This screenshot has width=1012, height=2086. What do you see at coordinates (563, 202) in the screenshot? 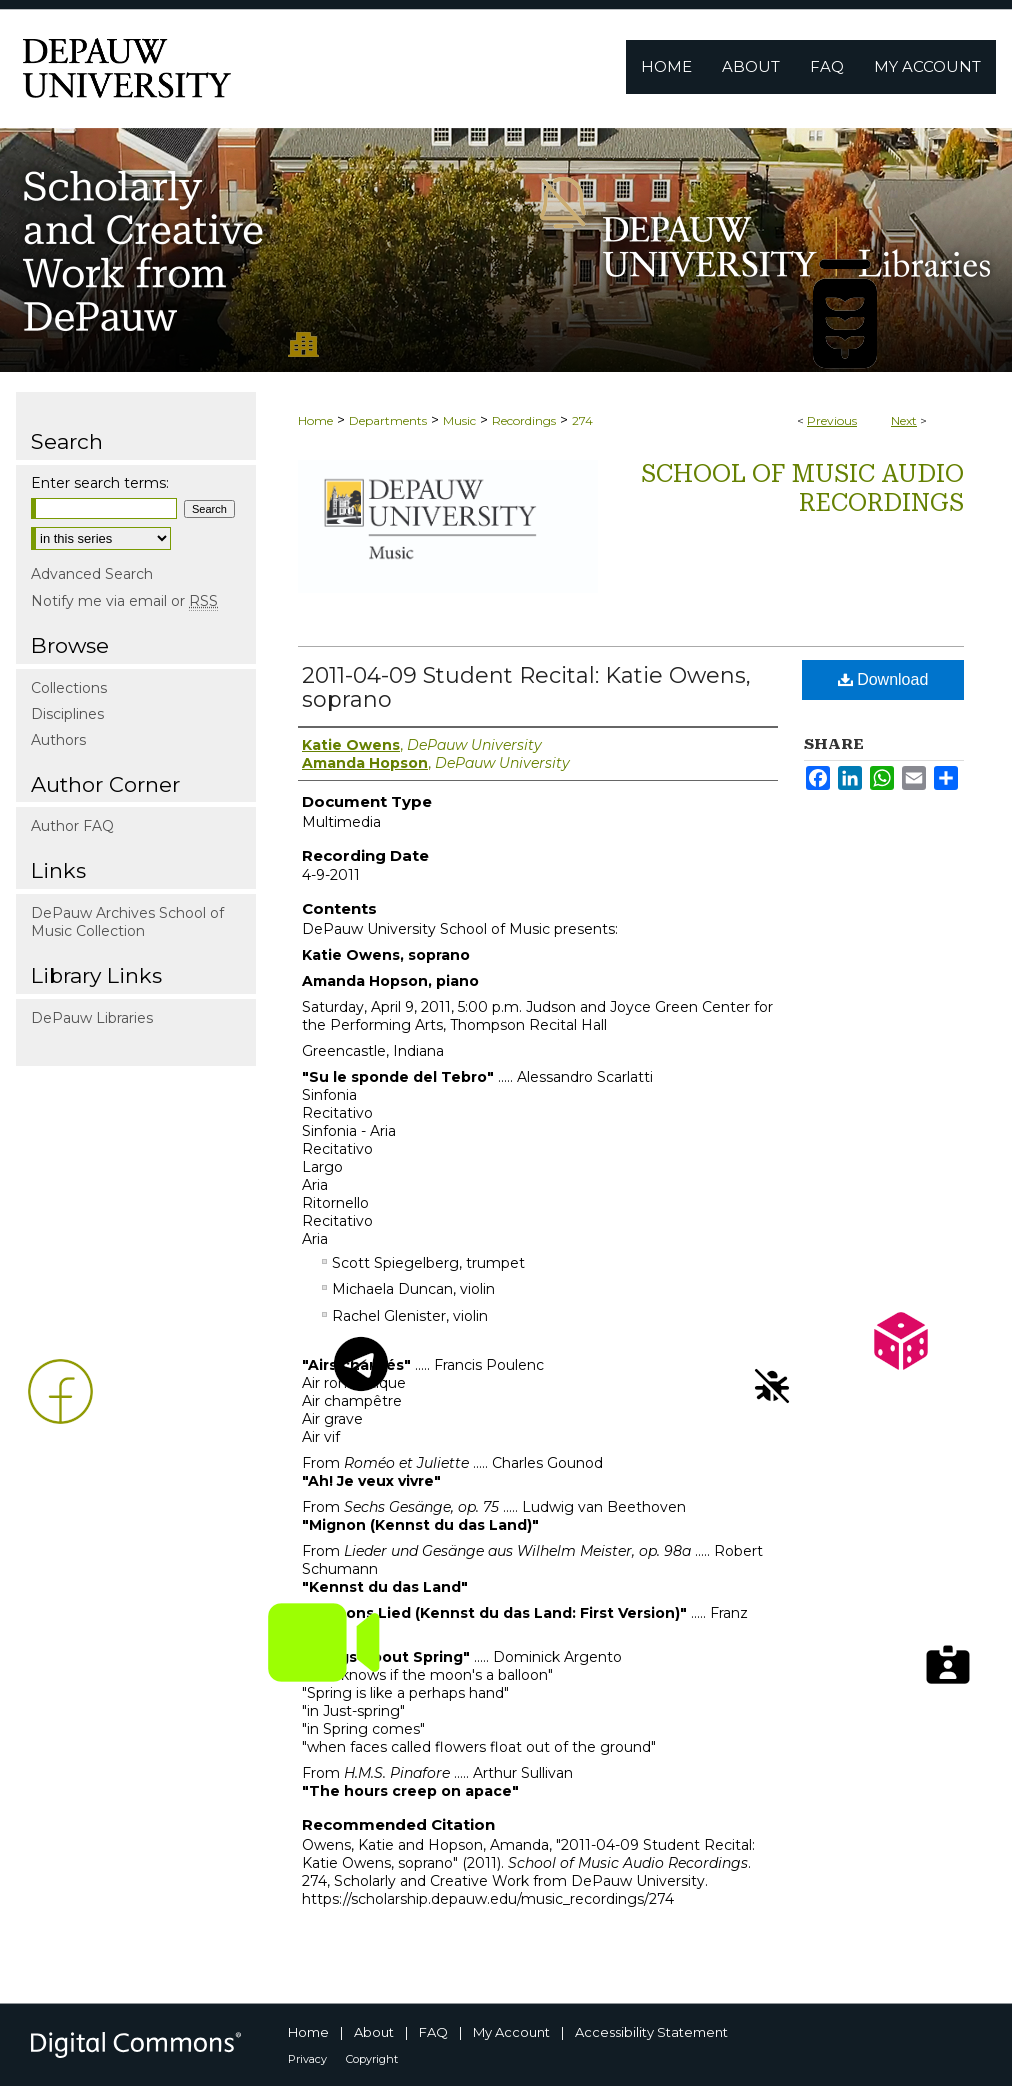
I see `mute notifications` at bounding box center [563, 202].